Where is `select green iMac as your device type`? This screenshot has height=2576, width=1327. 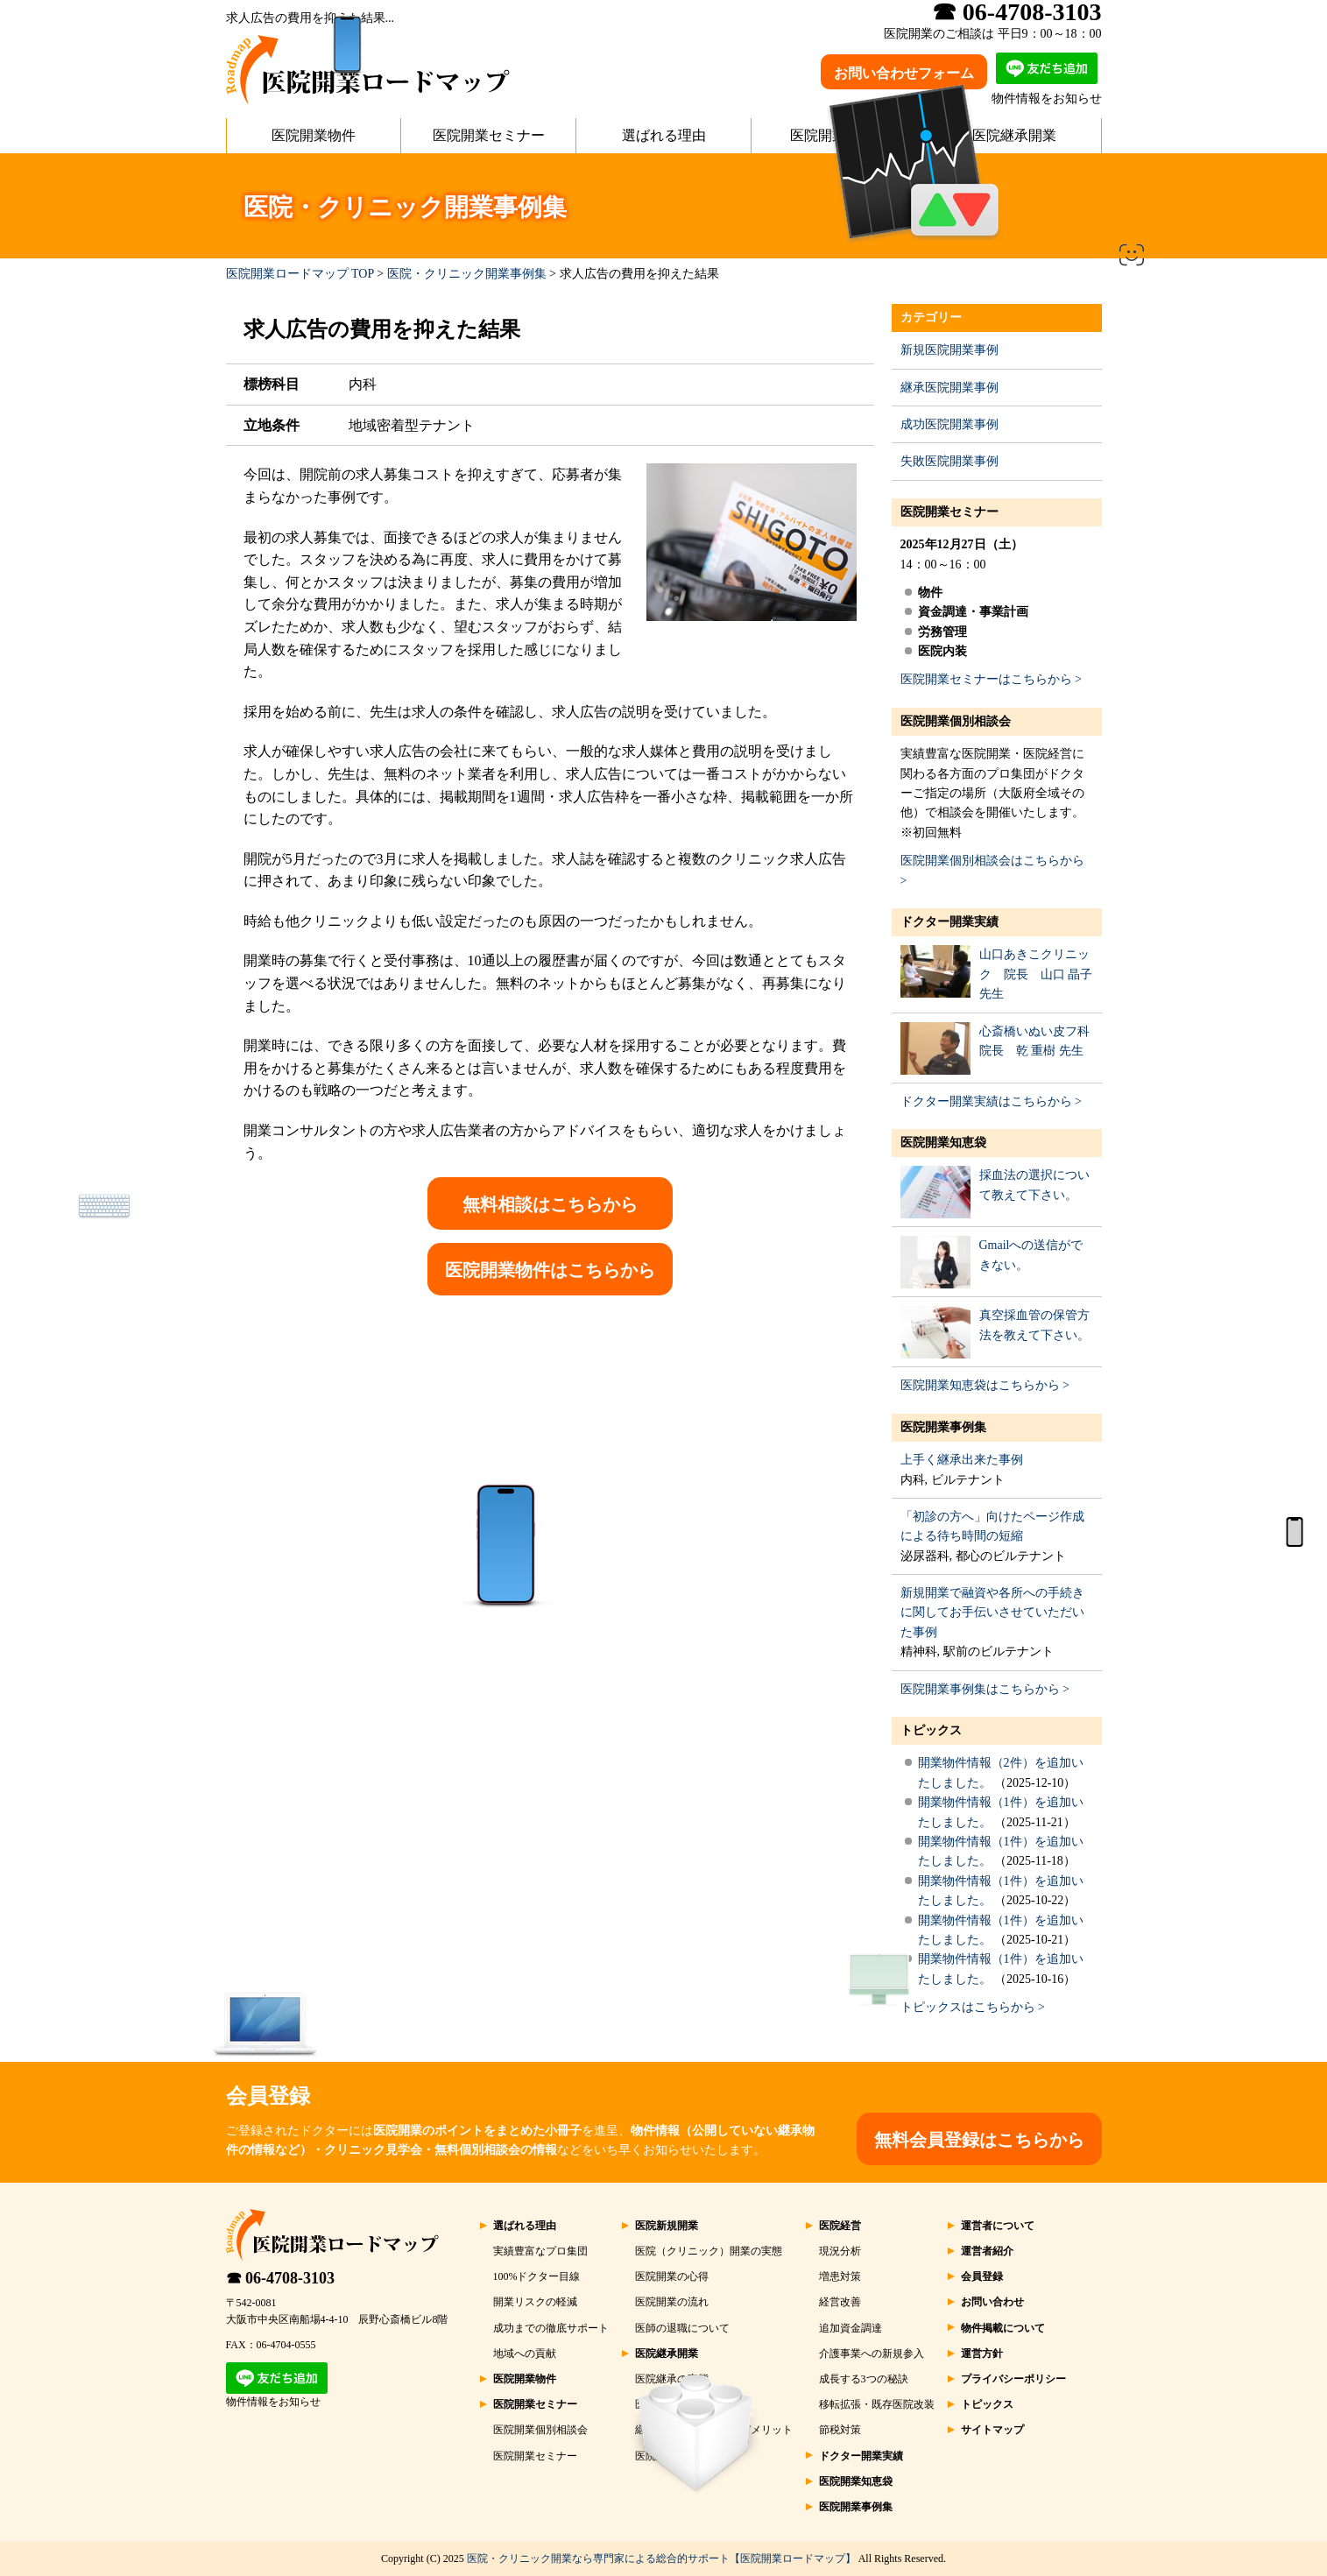
select green iMac as your device type is located at coordinates (879, 1978).